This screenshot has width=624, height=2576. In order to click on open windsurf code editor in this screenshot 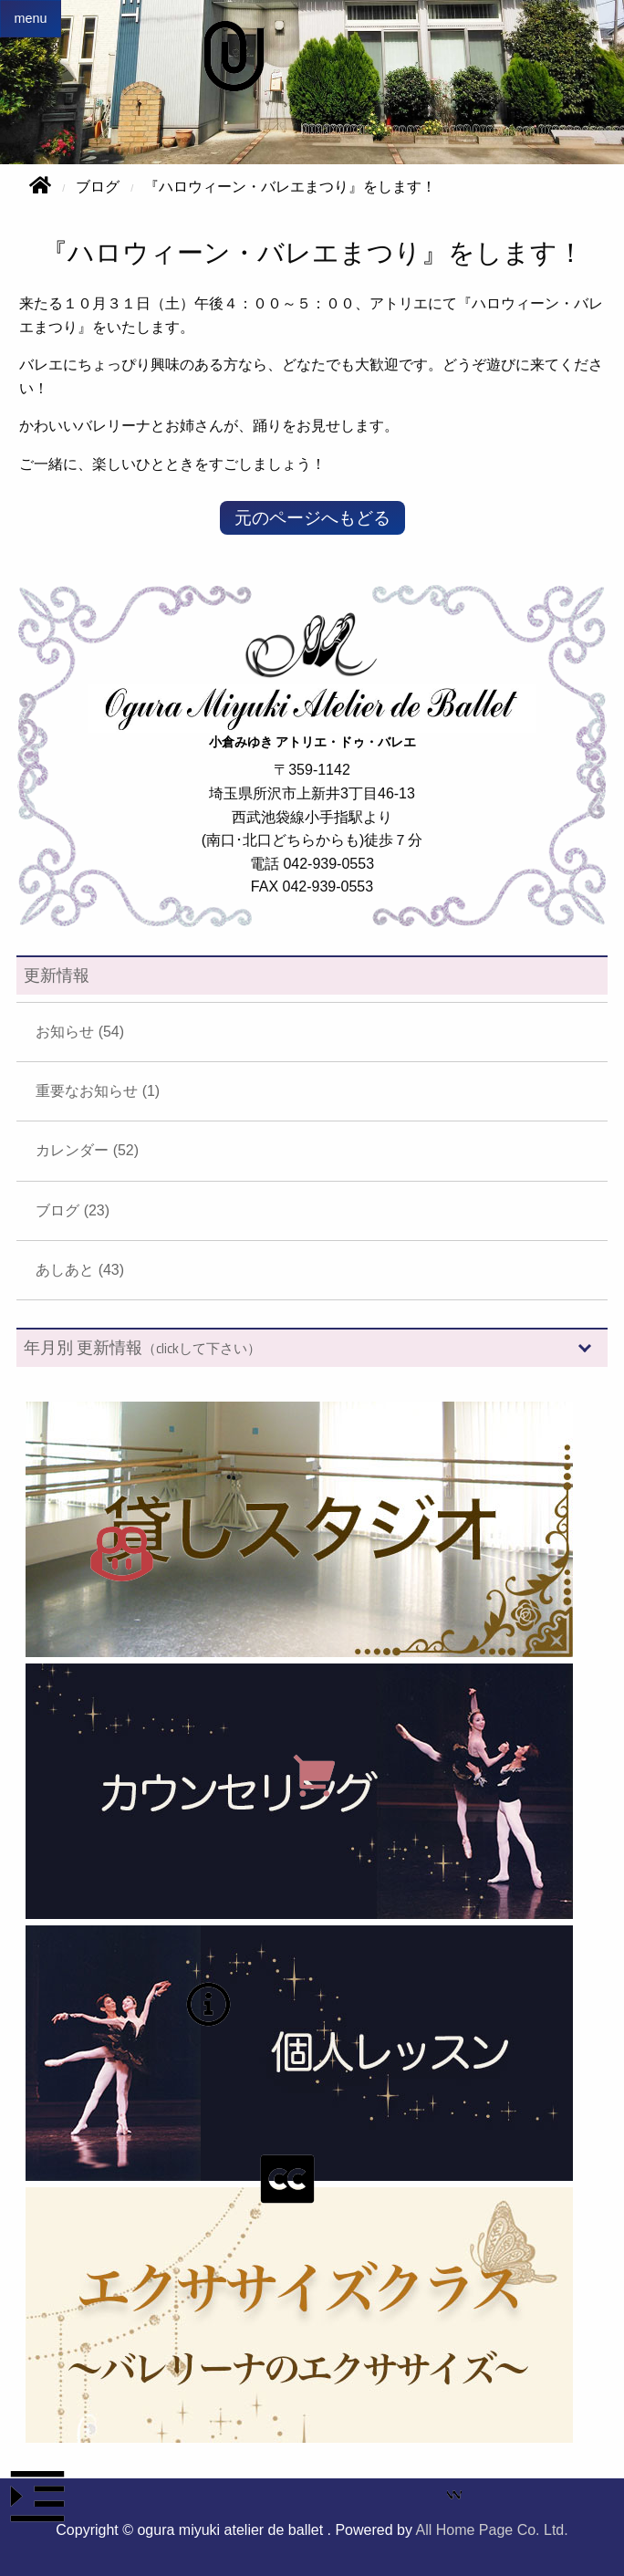, I will do `click(454, 2495)`.